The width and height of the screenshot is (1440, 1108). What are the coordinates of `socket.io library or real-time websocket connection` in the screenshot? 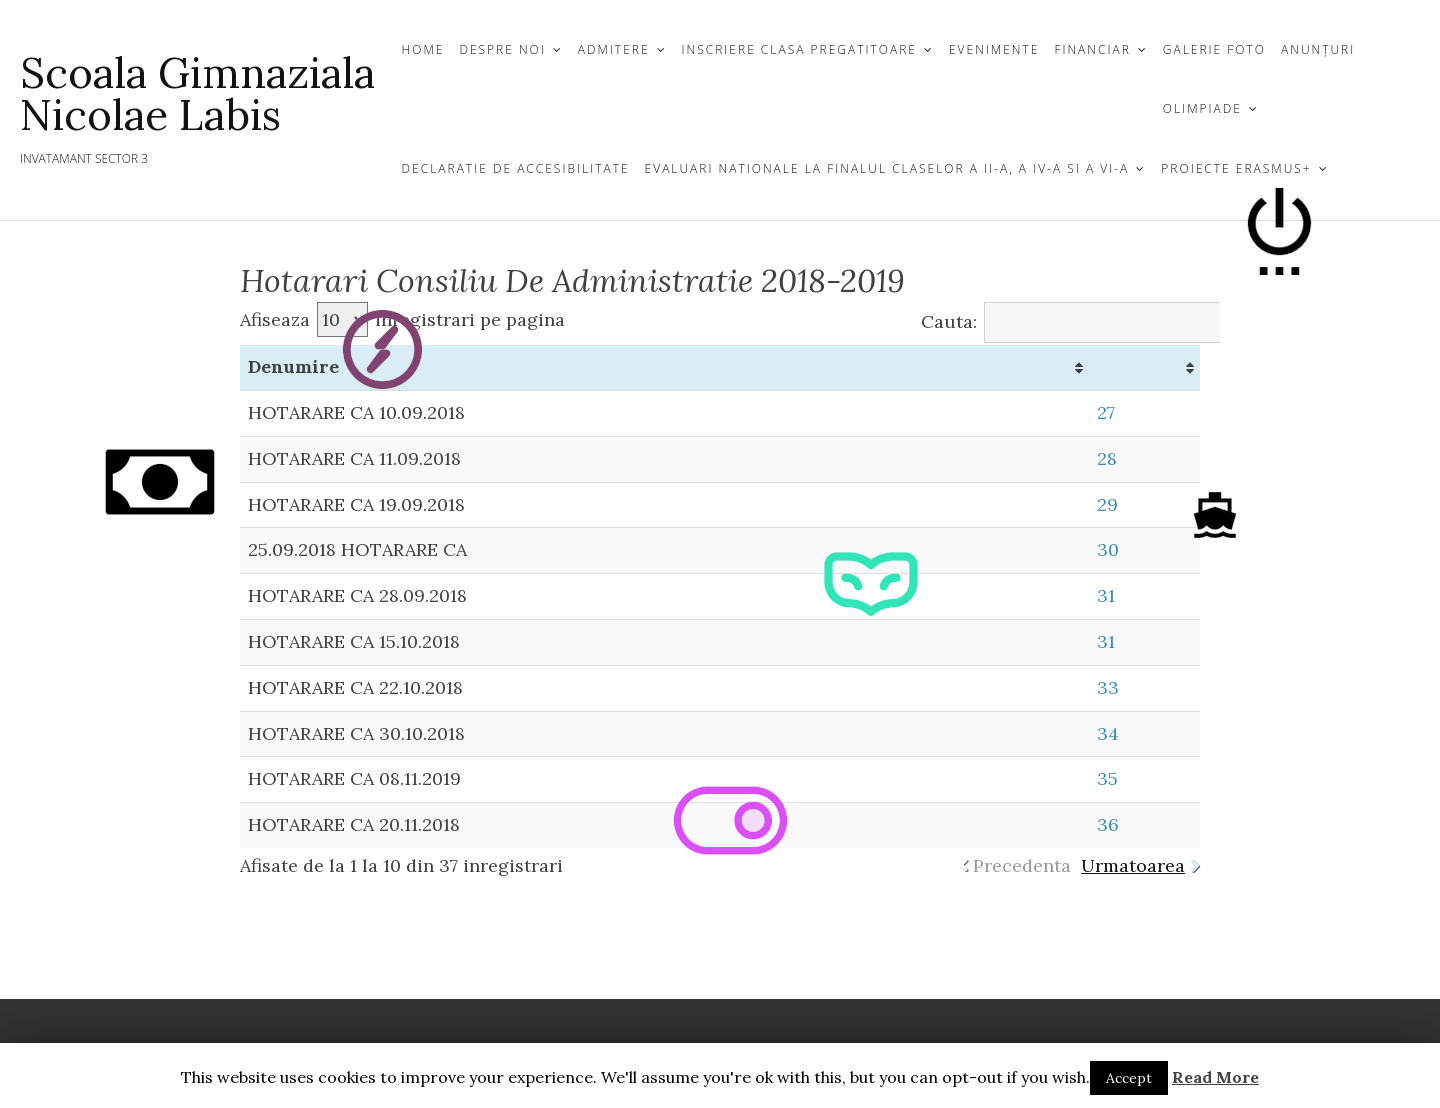 It's located at (382, 349).